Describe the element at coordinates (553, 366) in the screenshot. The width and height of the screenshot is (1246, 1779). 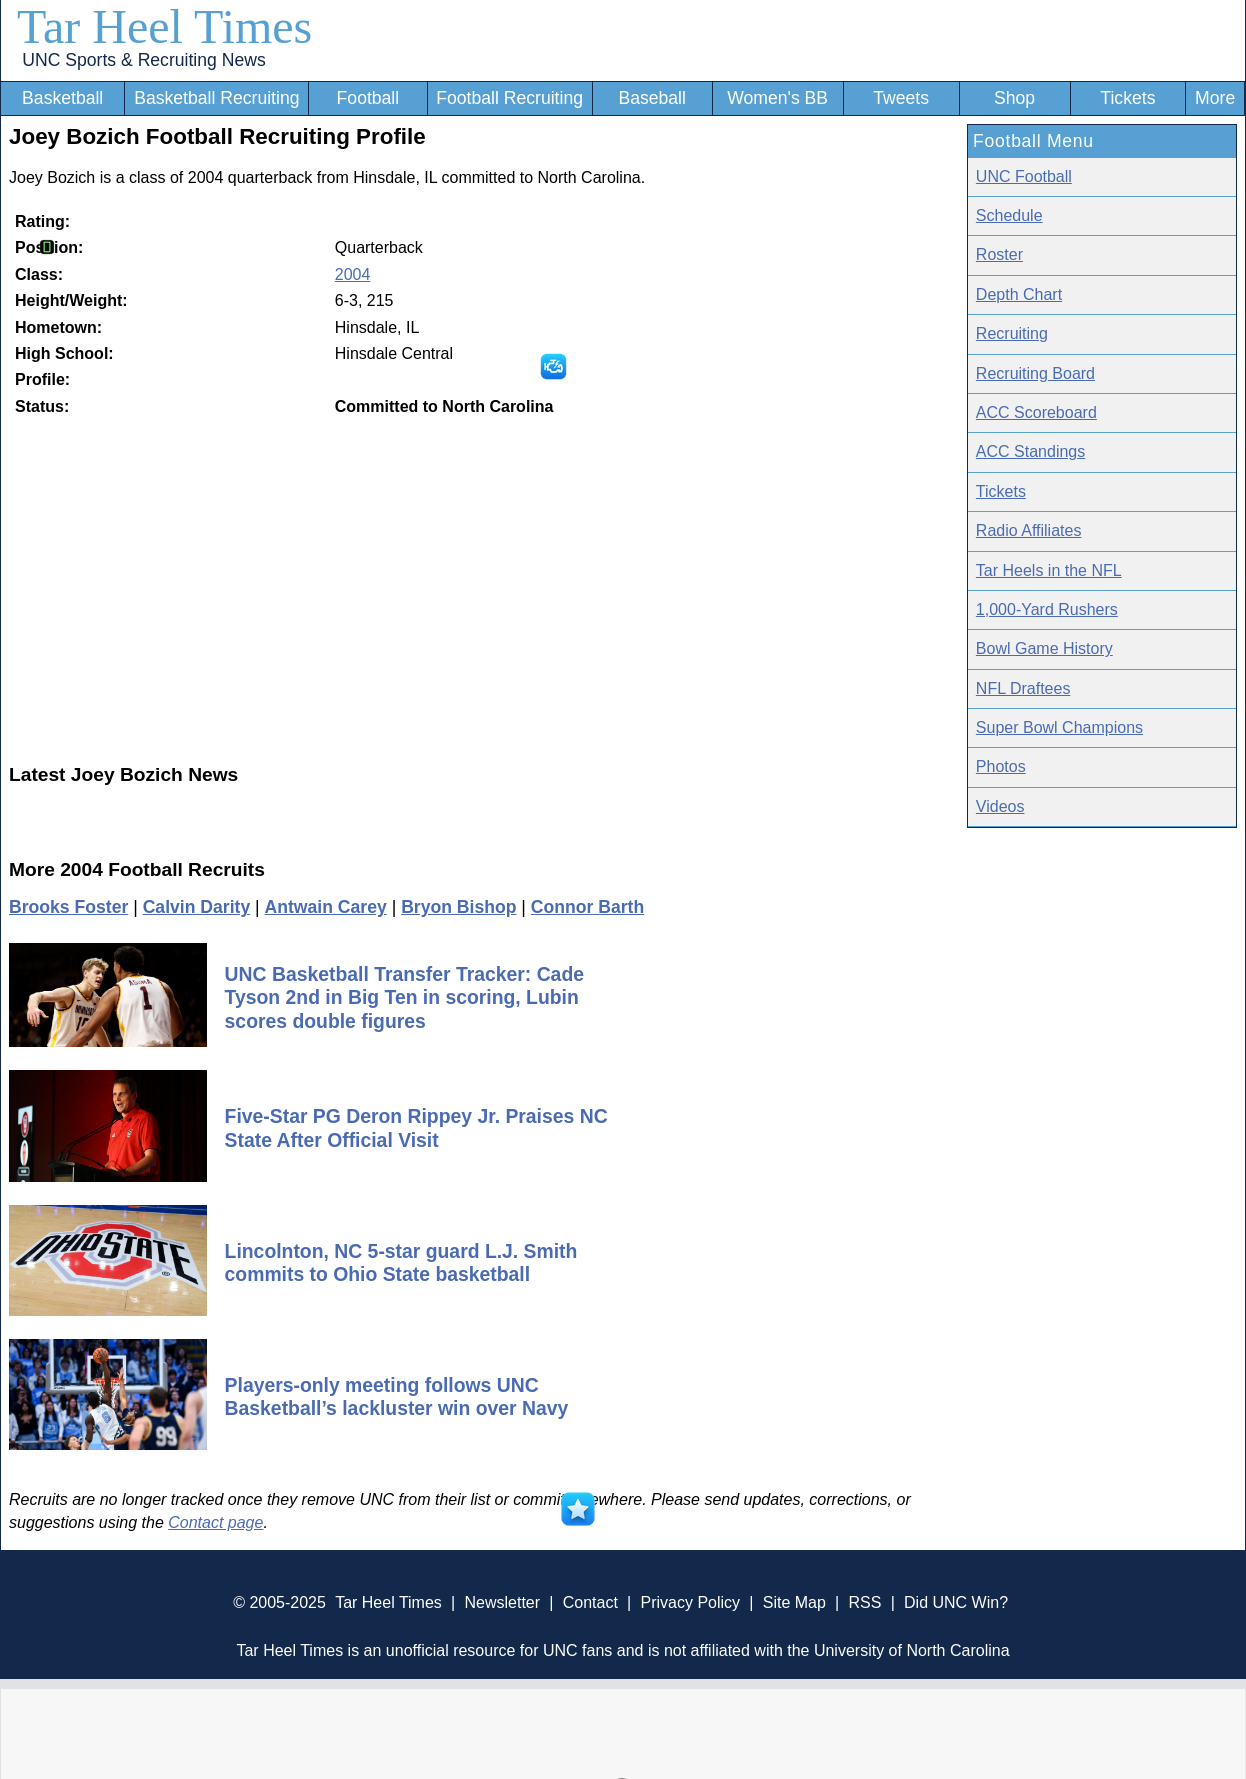
I see `diagnose and troubleshoot SELinux security alerts` at that location.